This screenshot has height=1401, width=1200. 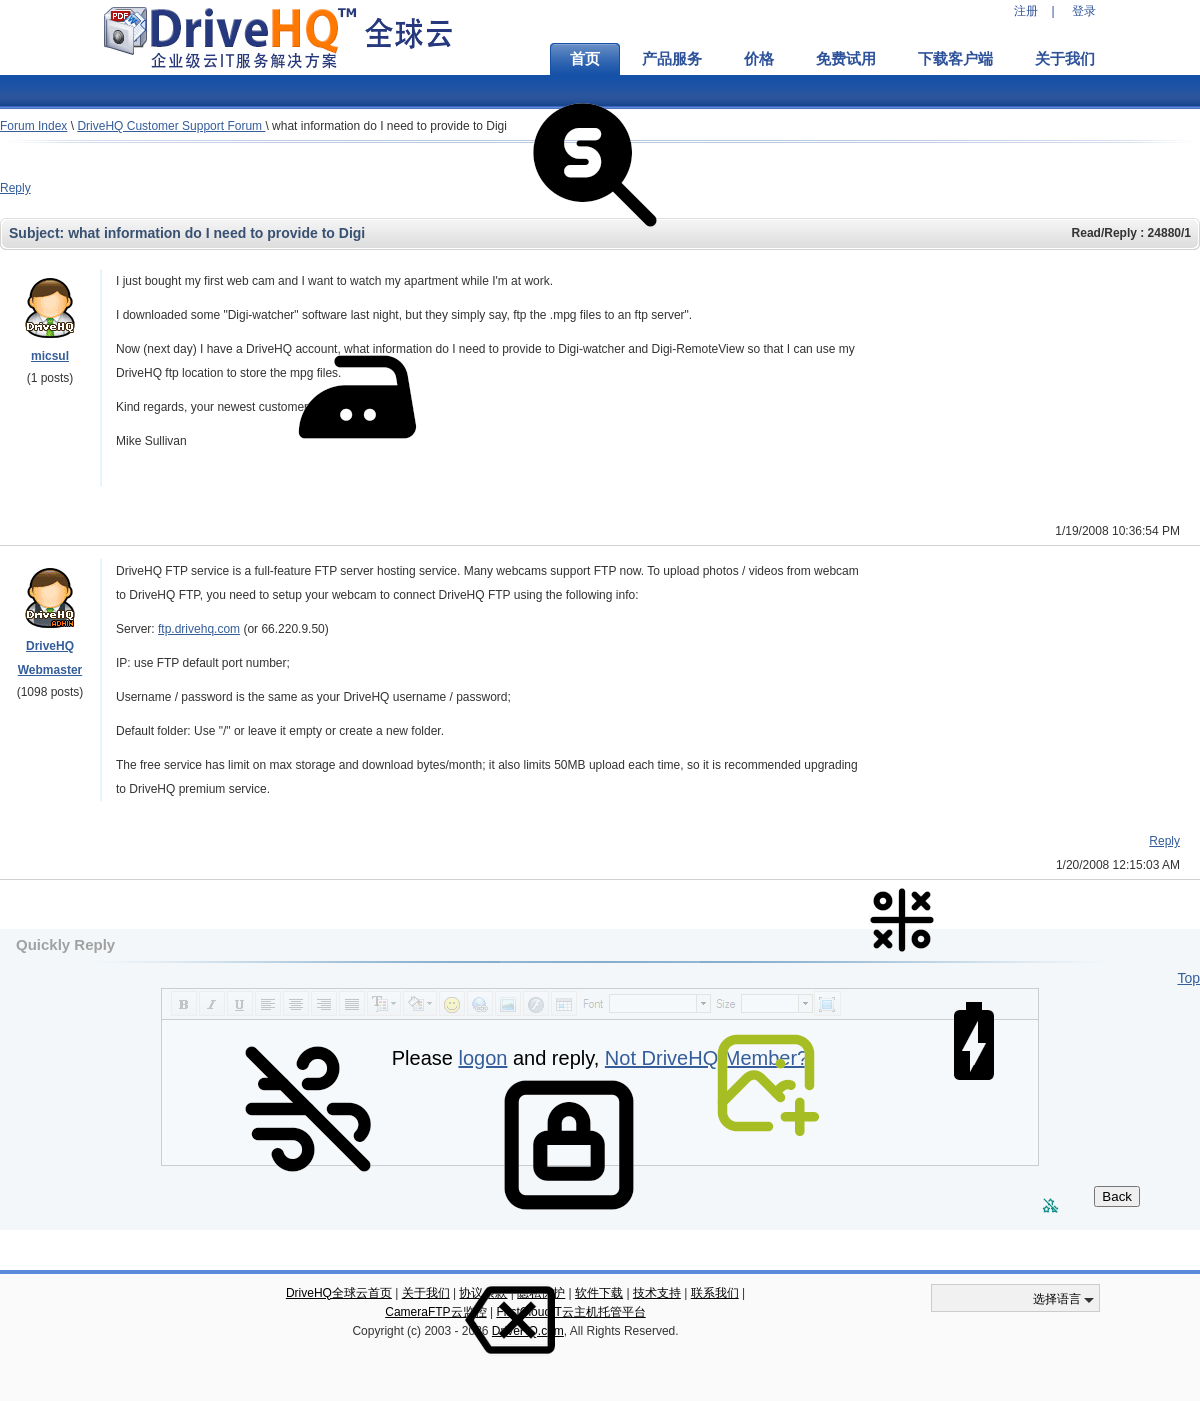 What do you see at coordinates (308, 1109) in the screenshot?
I see `disable wind or fan mode` at bounding box center [308, 1109].